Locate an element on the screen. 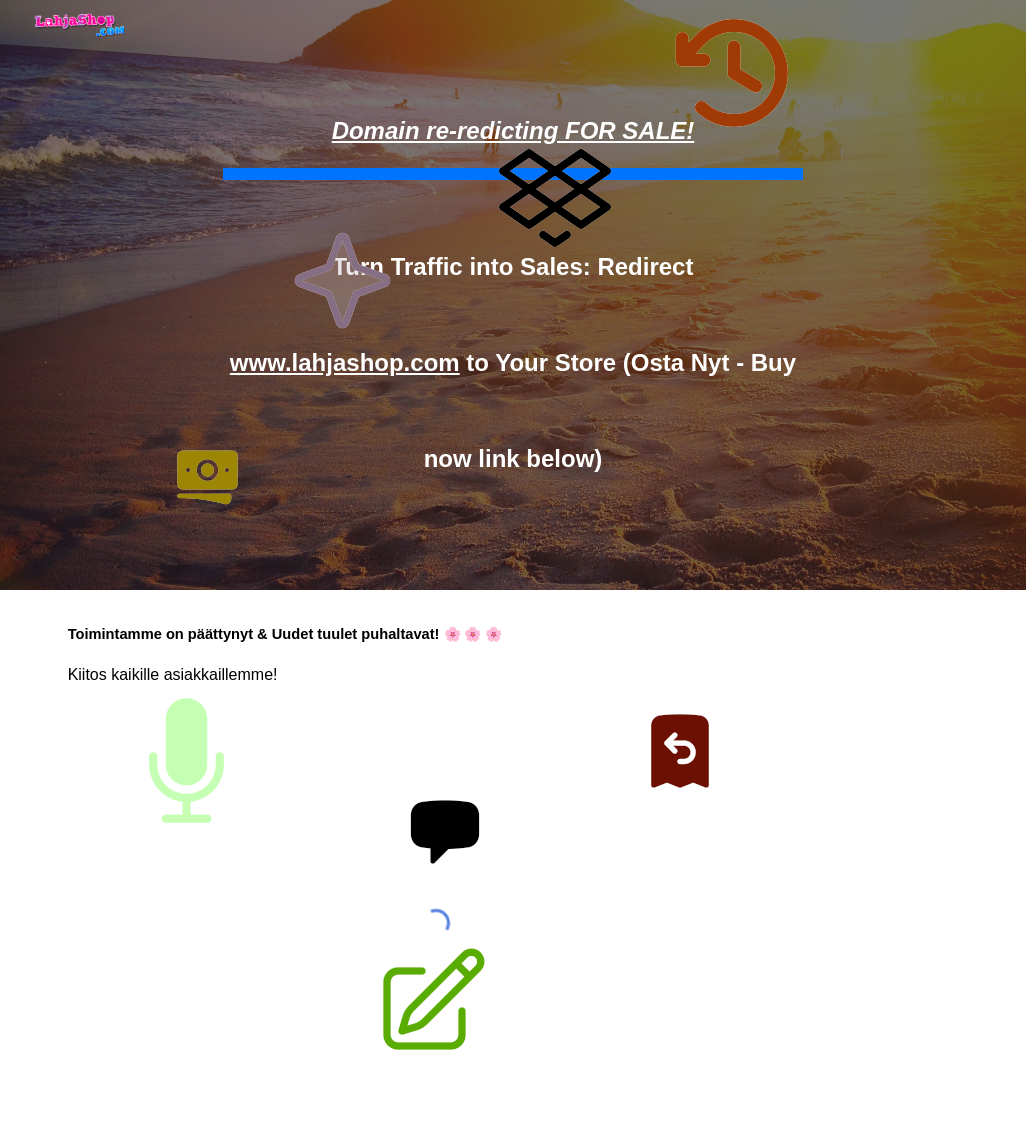  edit or compose a new document is located at coordinates (432, 1001).